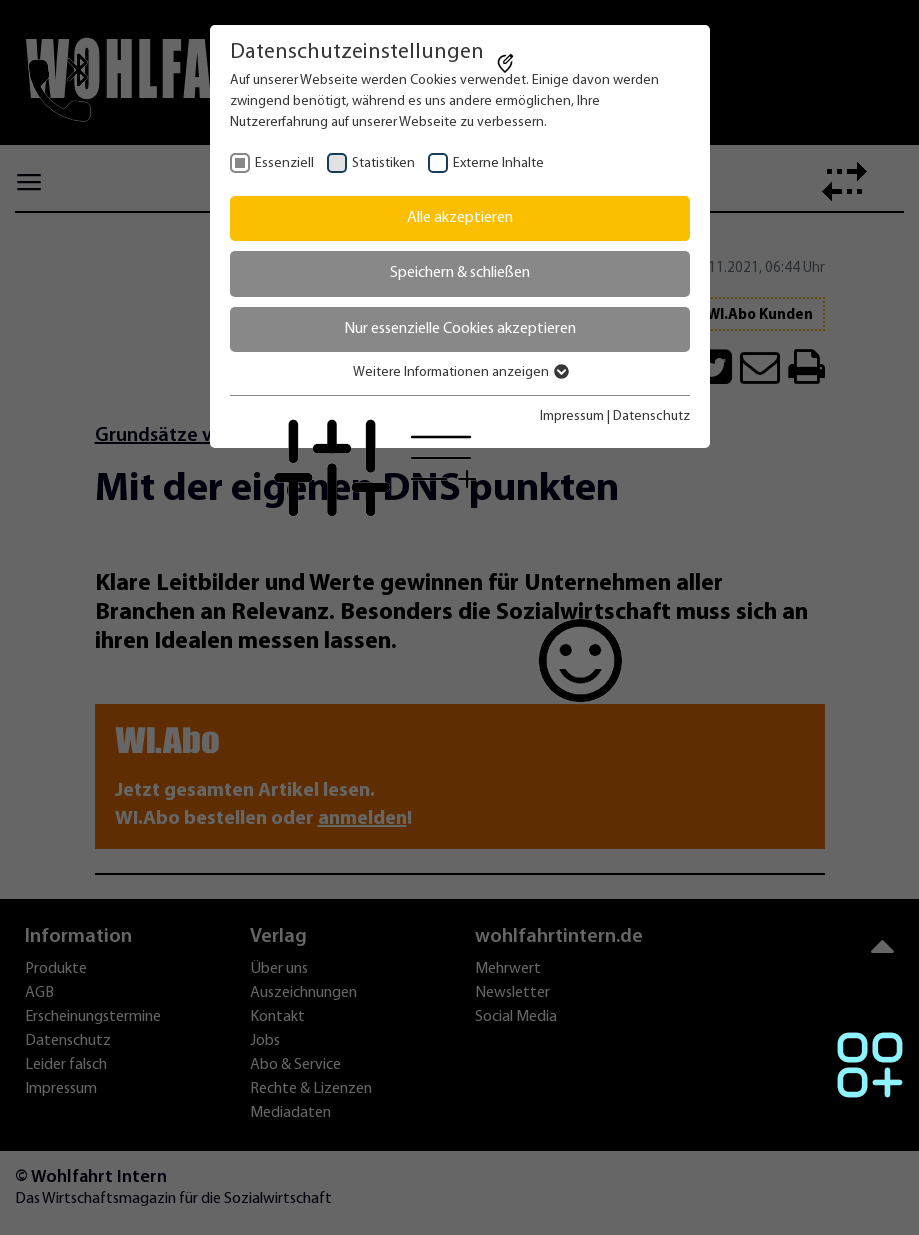 The image size is (919, 1235). Describe the element at coordinates (580, 660) in the screenshot. I see `add an emoji or reaction to a message` at that location.